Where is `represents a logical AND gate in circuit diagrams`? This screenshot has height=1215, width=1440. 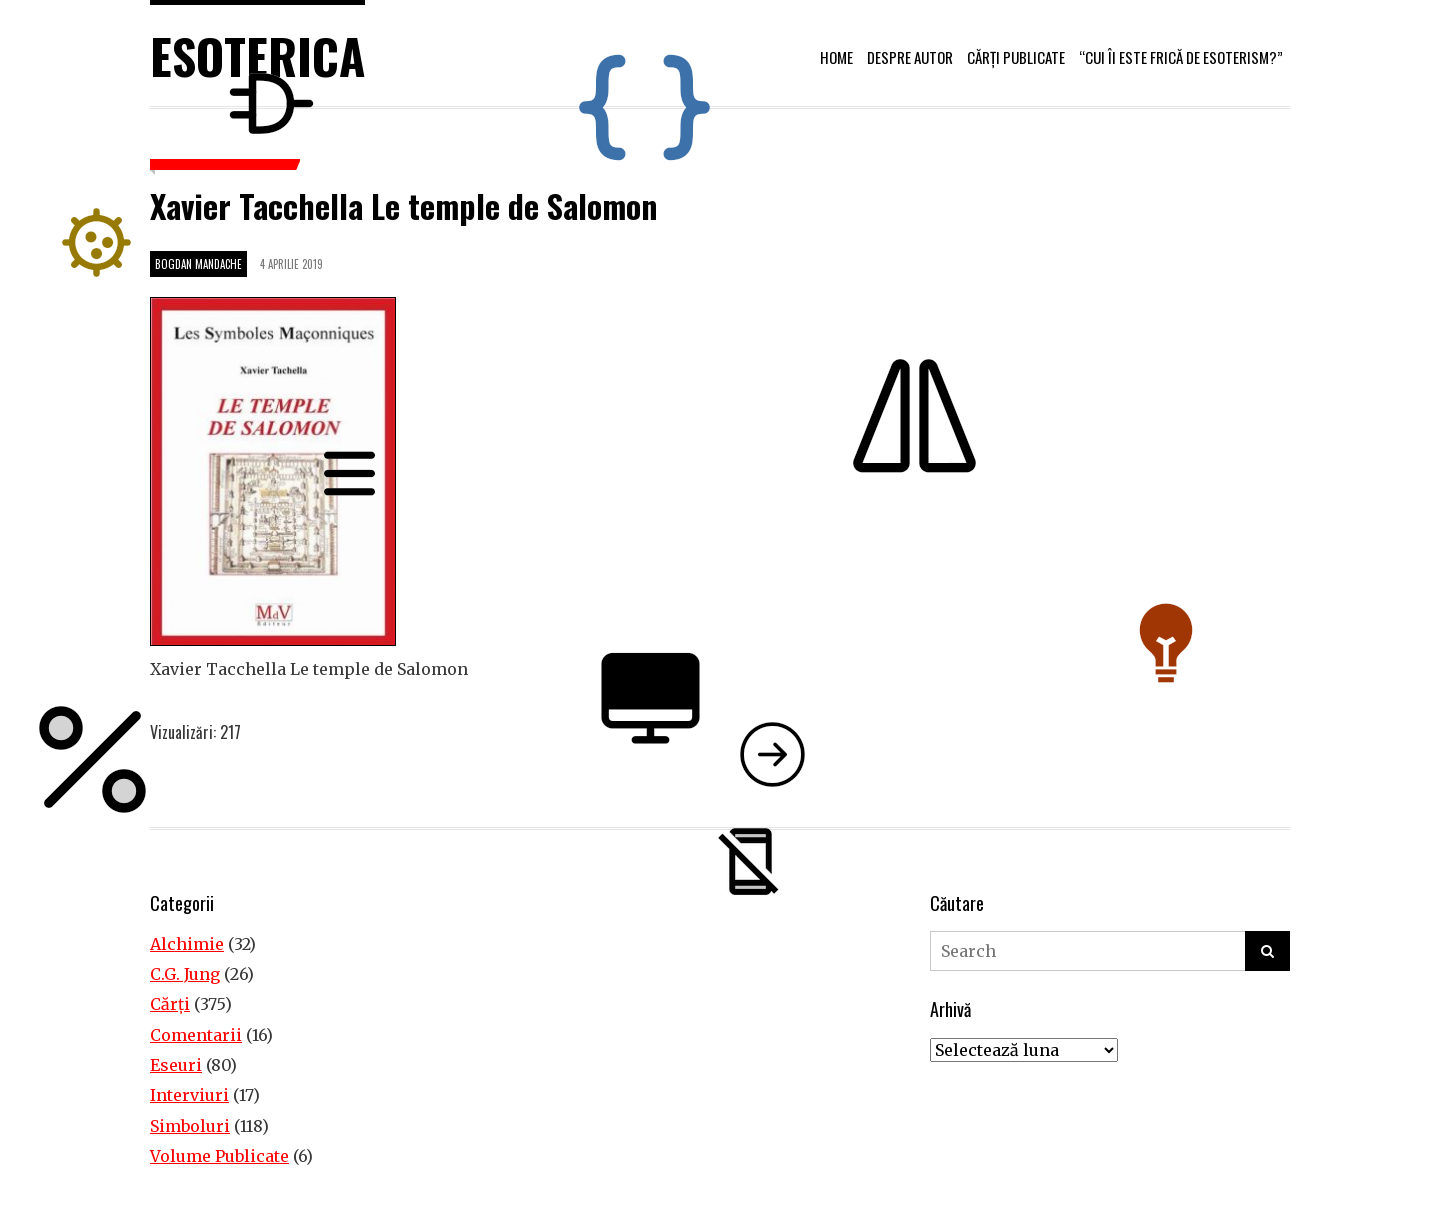
represents a logical AND gate in circuit diagrams is located at coordinates (271, 103).